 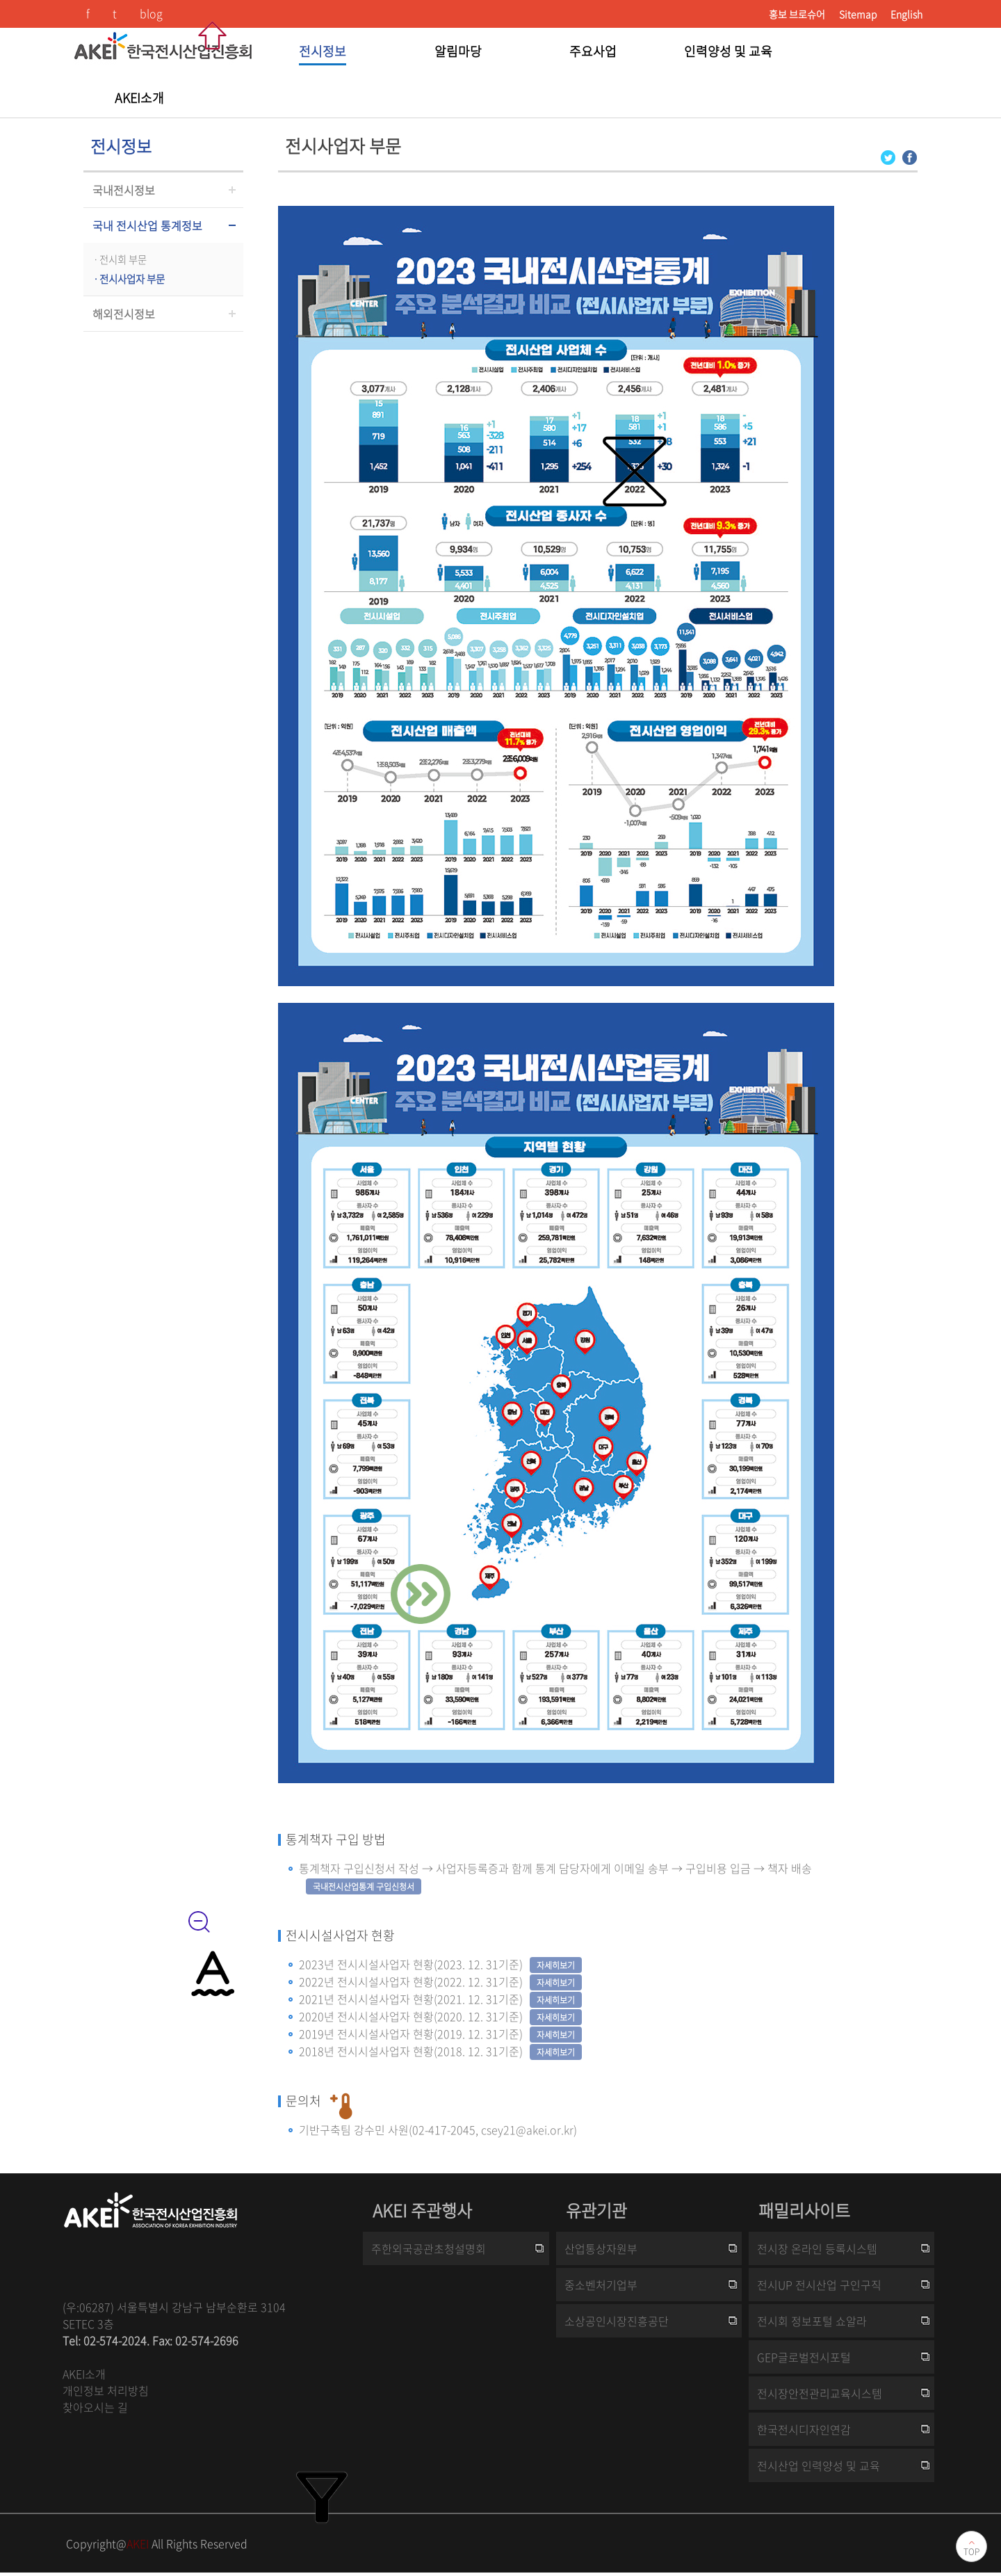 What do you see at coordinates (200, 1922) in the screenshot?
I see `zoom out to see more content` at bounding box center [200, 1922].